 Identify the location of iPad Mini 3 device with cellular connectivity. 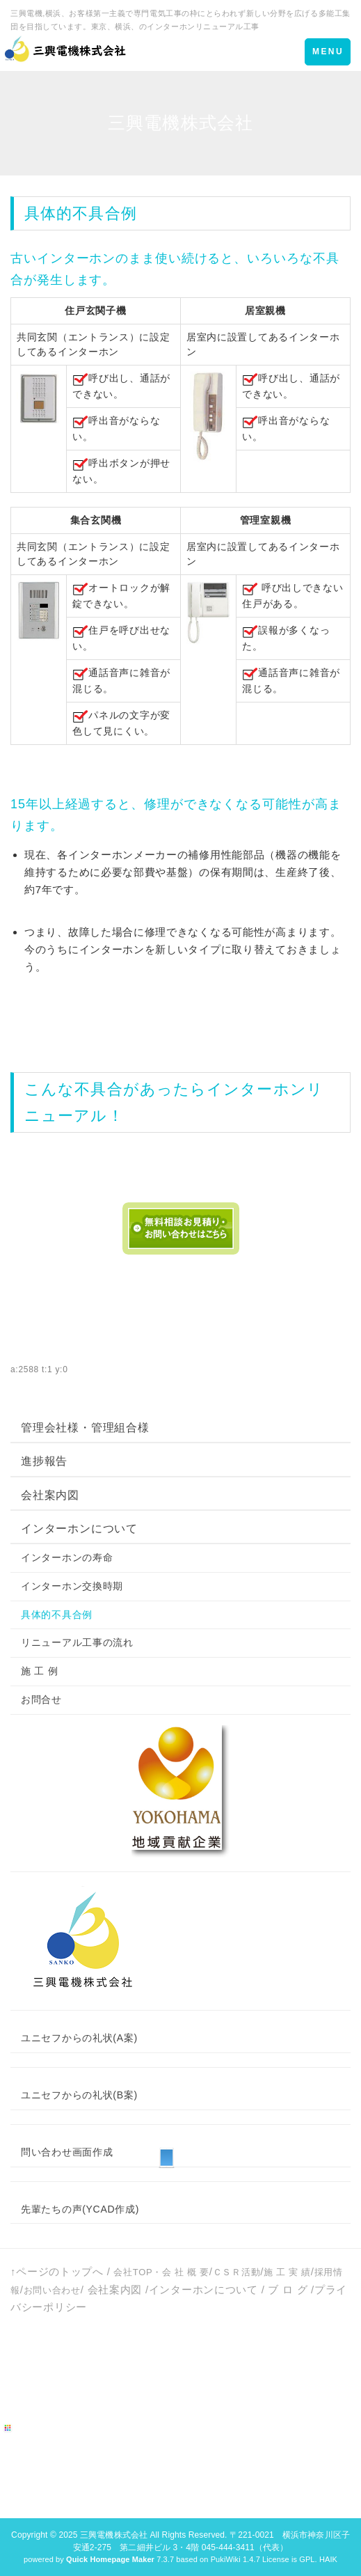
(166, 2155).